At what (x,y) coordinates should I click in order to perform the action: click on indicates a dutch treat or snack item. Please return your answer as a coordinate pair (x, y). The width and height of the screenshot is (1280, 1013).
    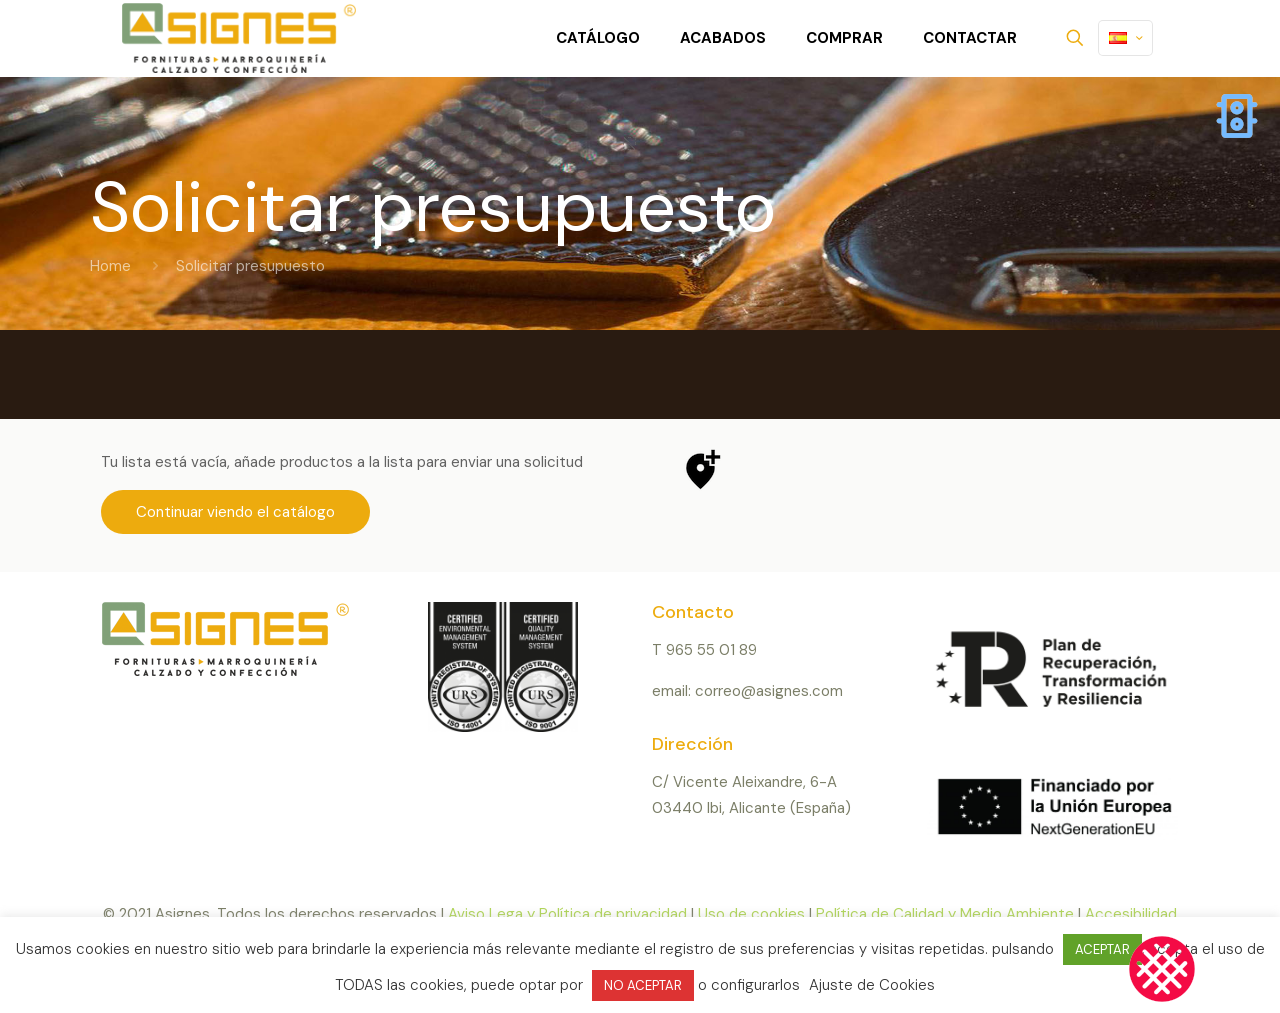
    Looking at the image, I should click on (1162, 969).